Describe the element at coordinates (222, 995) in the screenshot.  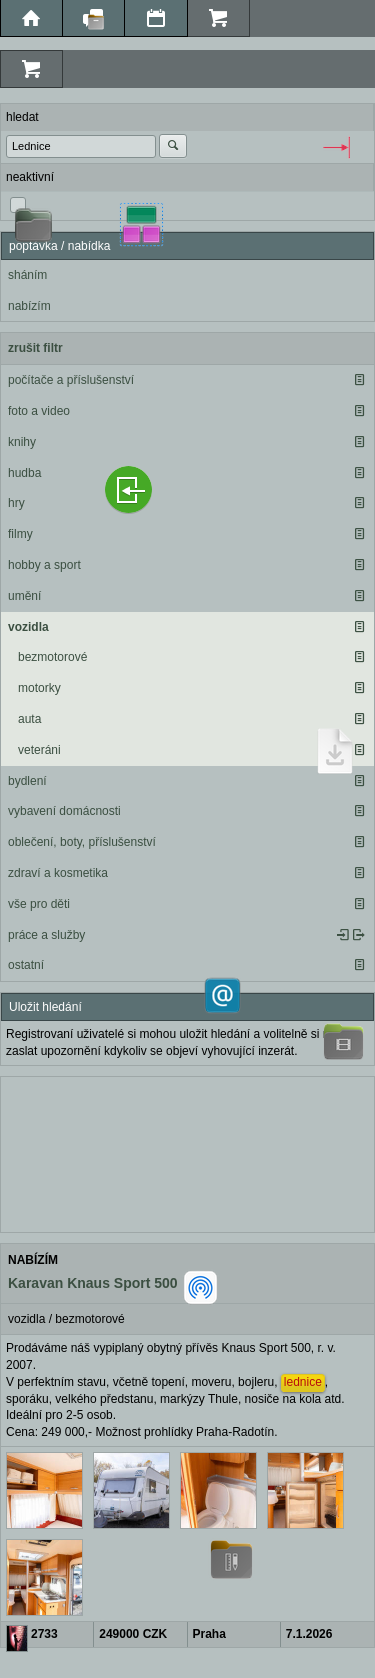
I see `manage connected online accounts` at that location.